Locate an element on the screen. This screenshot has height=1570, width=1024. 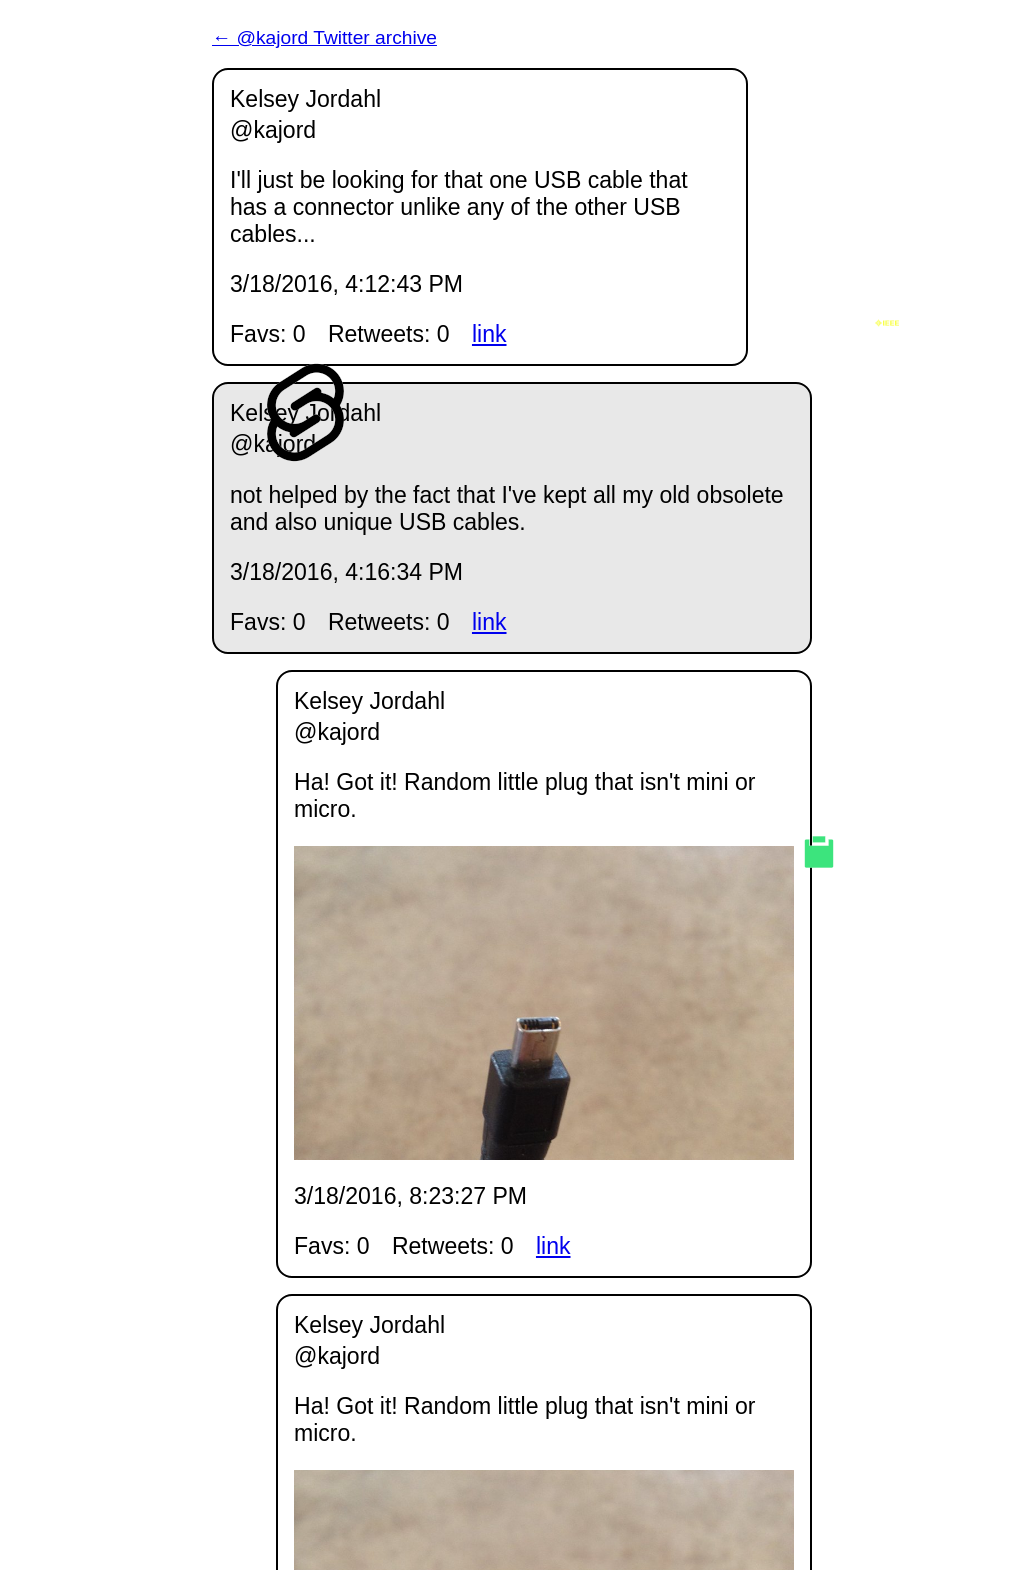
svelte framework logo is located at coordinates (305, 412).